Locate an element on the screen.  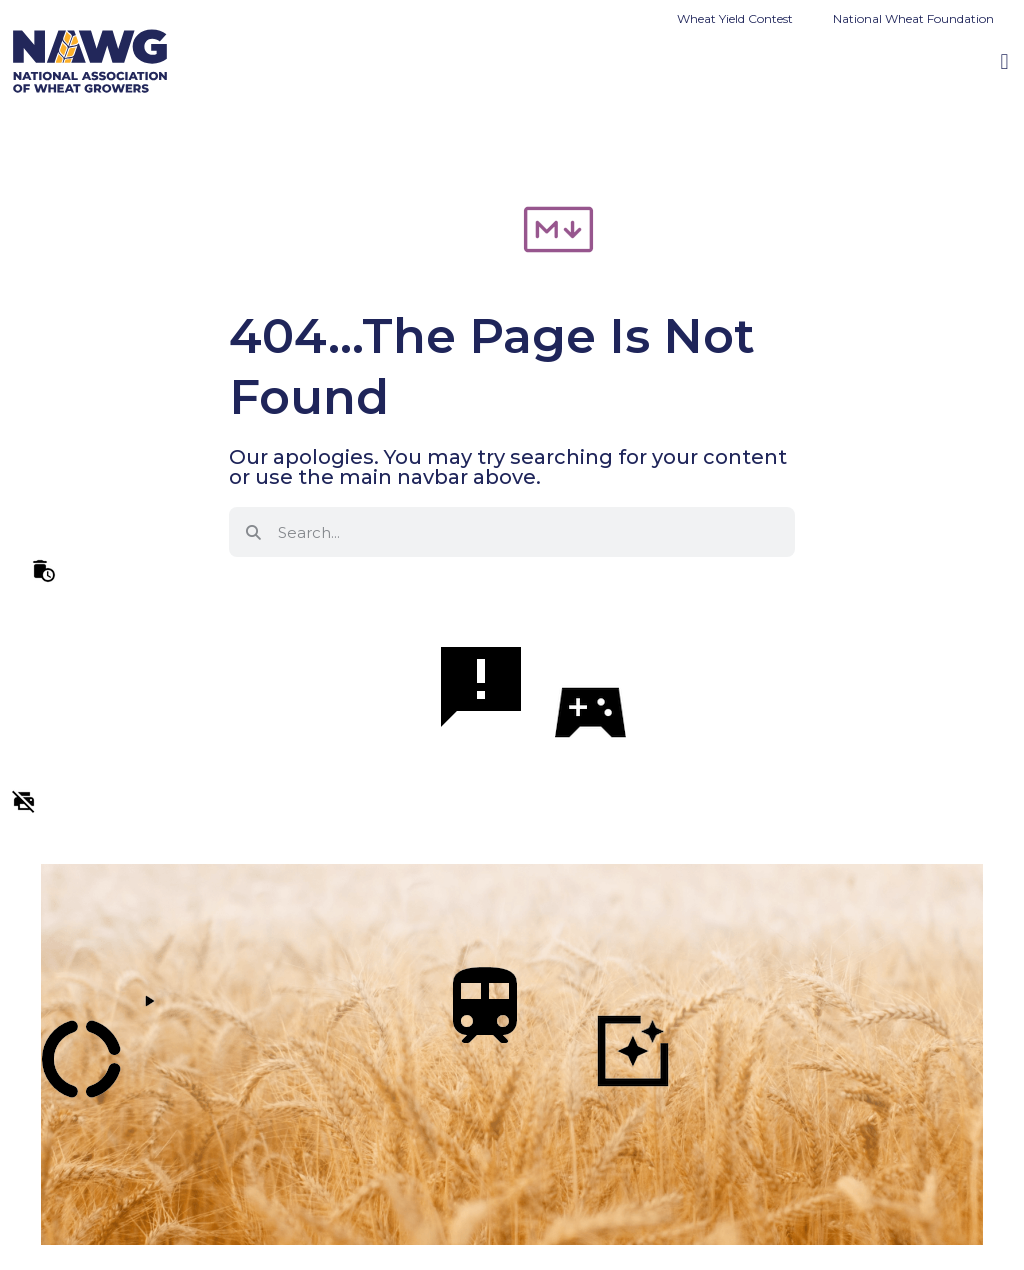
printing is unavailable or disabled is located at coordinates (24, 801).